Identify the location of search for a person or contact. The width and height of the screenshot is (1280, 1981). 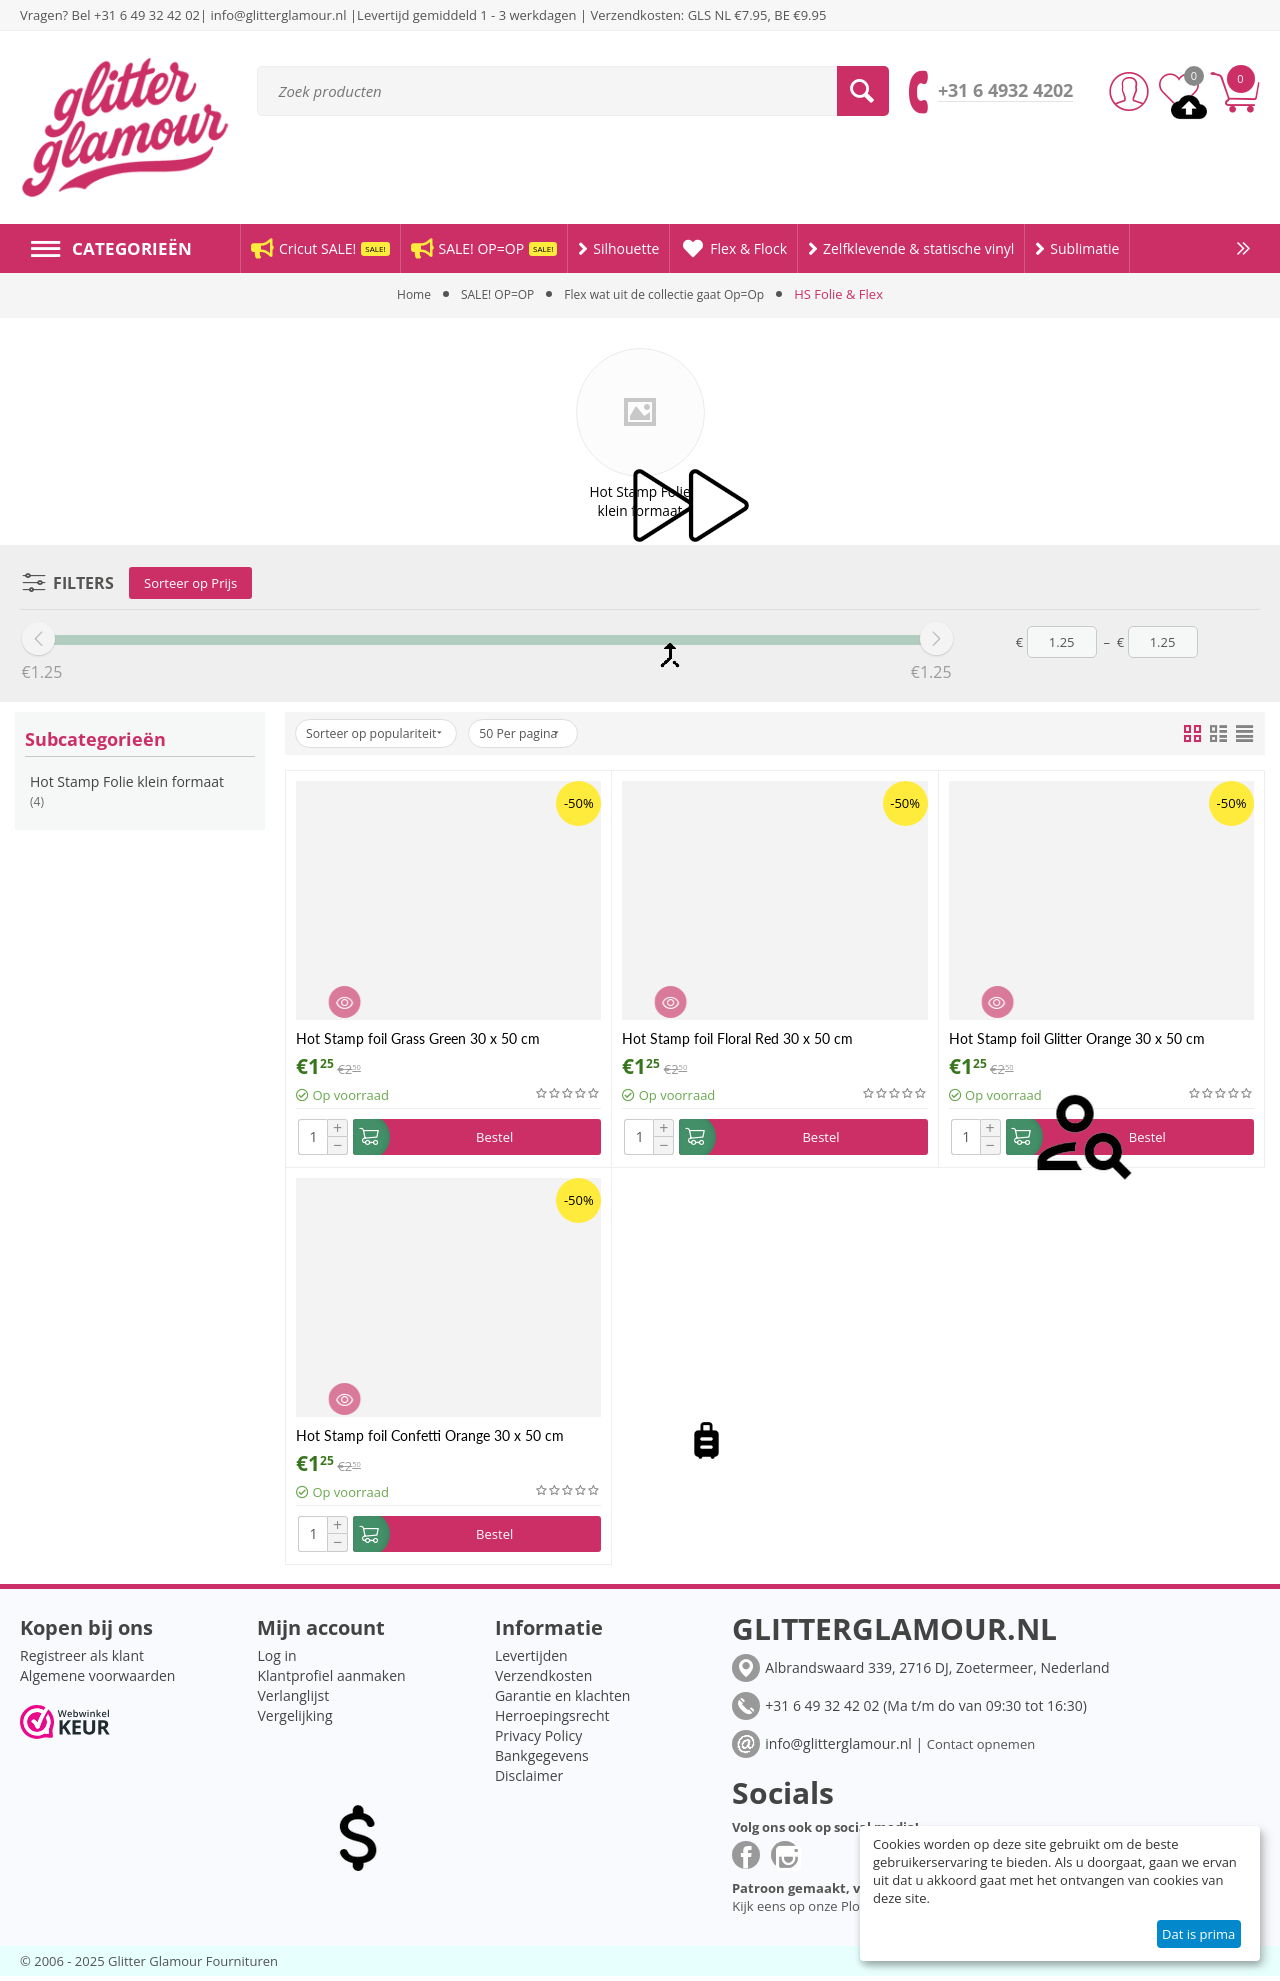
(1084, 1132).